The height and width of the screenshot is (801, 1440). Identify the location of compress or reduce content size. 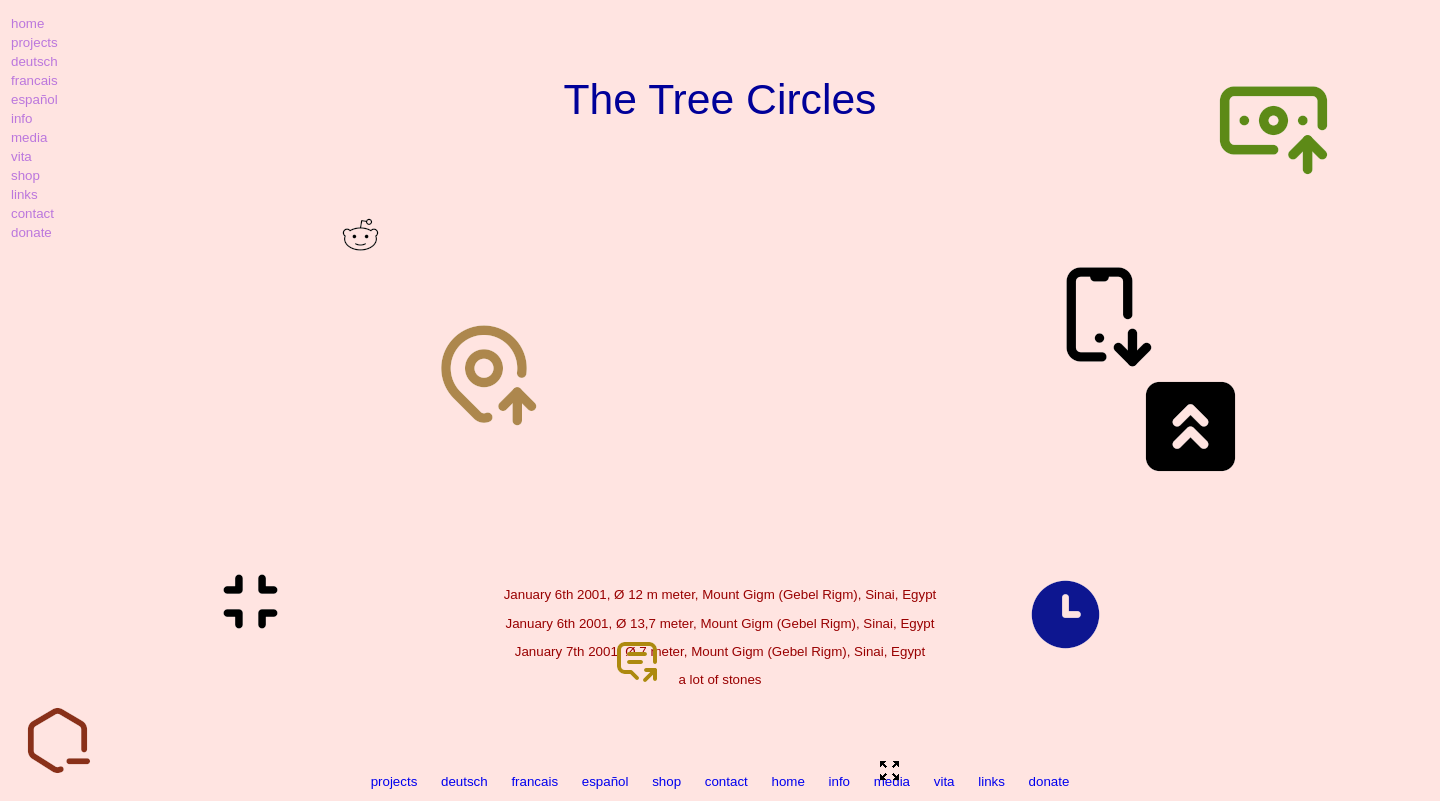
(250, 601).